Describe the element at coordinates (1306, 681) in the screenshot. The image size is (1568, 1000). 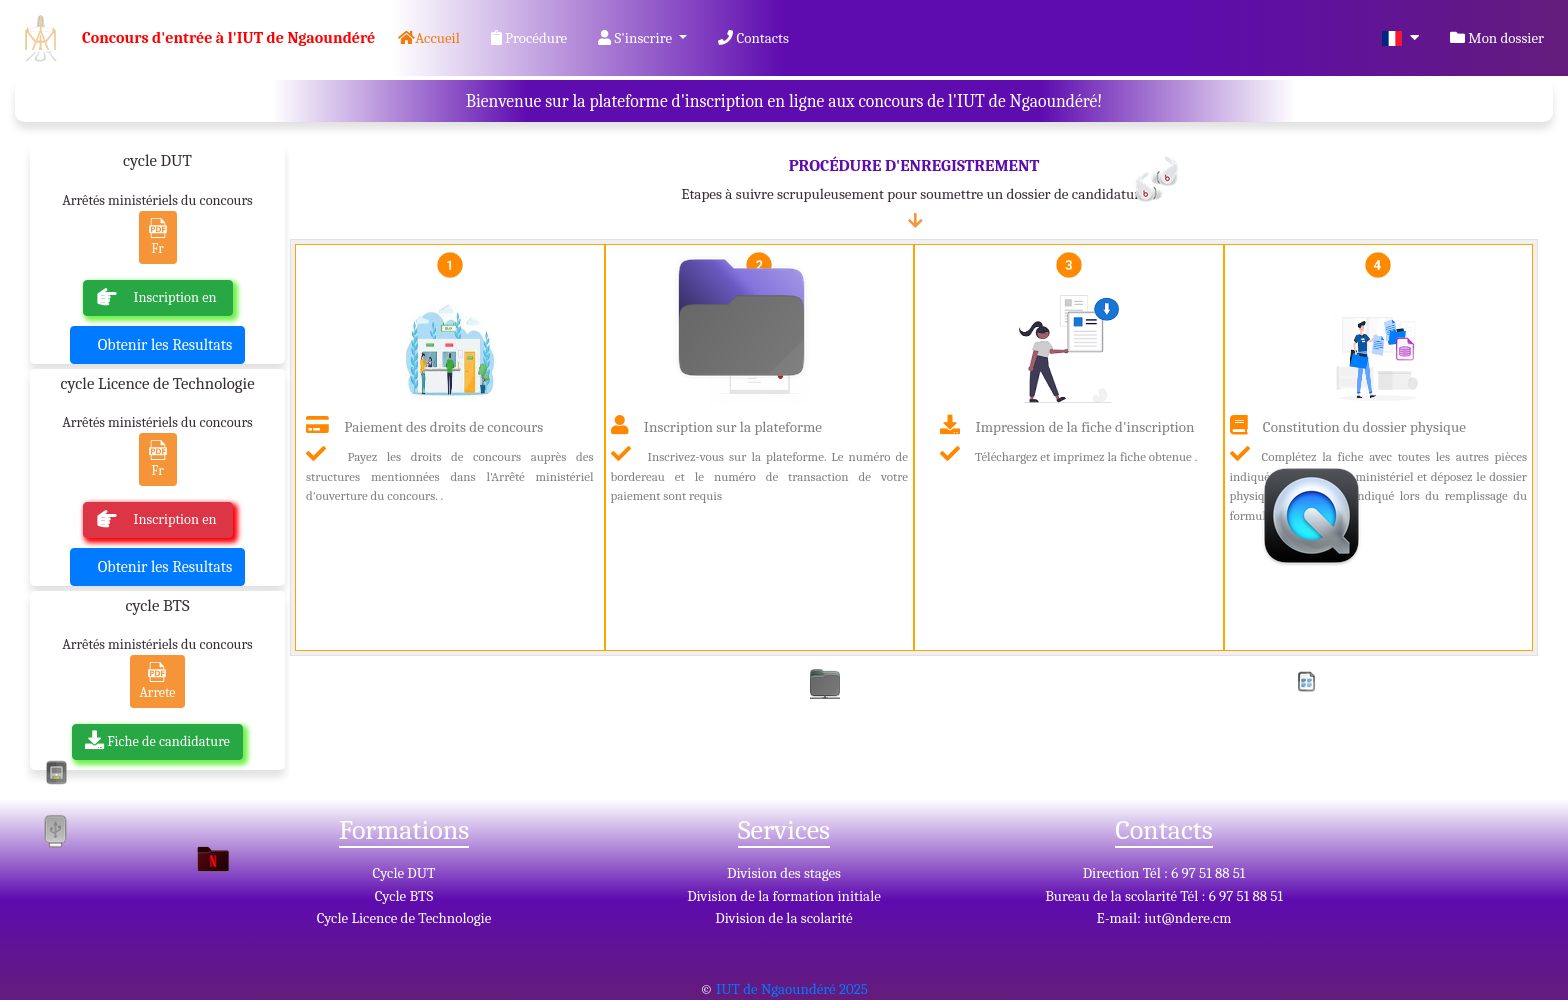
I see `open an opendocument master document file` at that location.